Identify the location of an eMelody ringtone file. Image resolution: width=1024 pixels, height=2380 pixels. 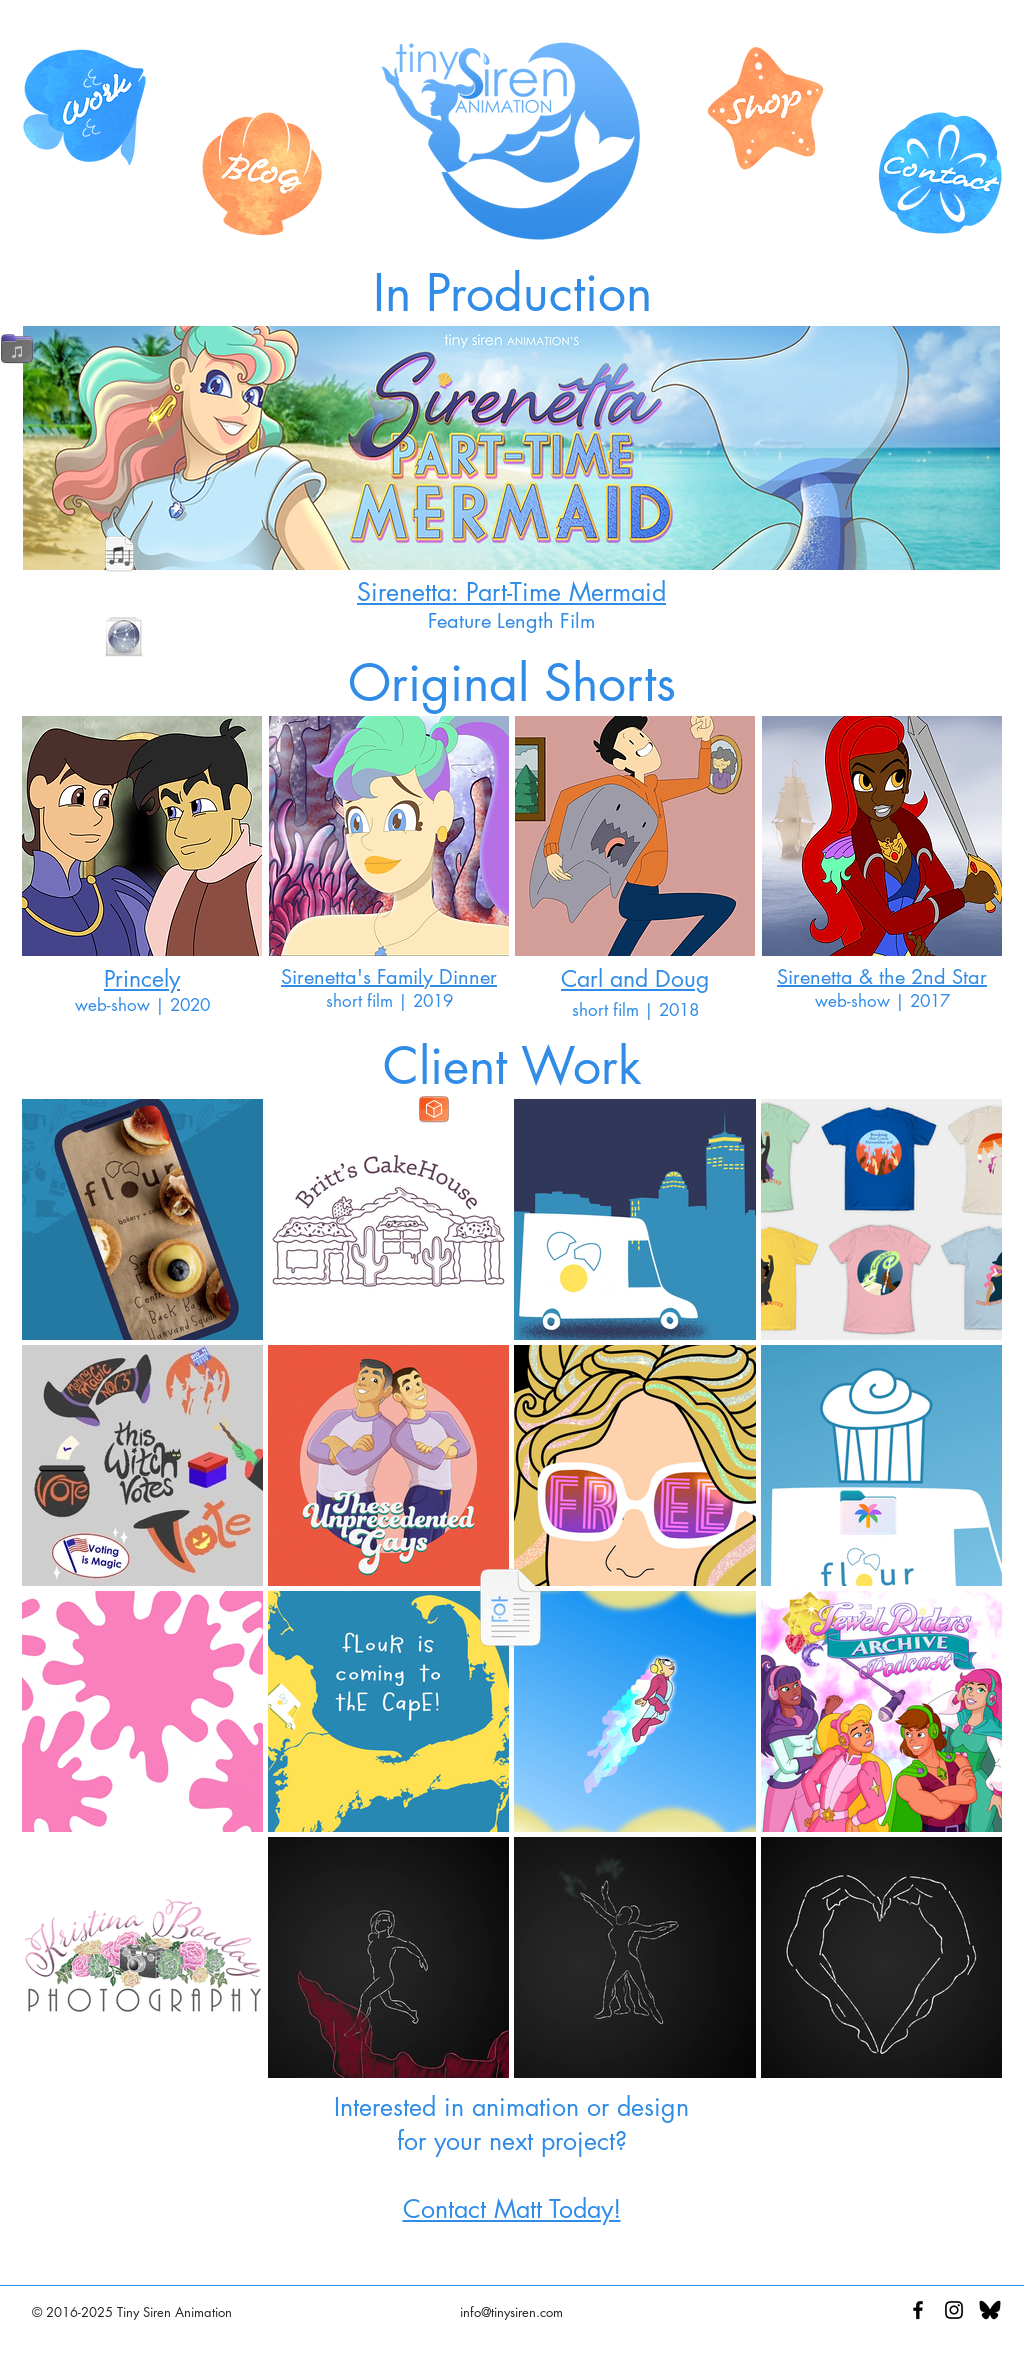
(119, 553).